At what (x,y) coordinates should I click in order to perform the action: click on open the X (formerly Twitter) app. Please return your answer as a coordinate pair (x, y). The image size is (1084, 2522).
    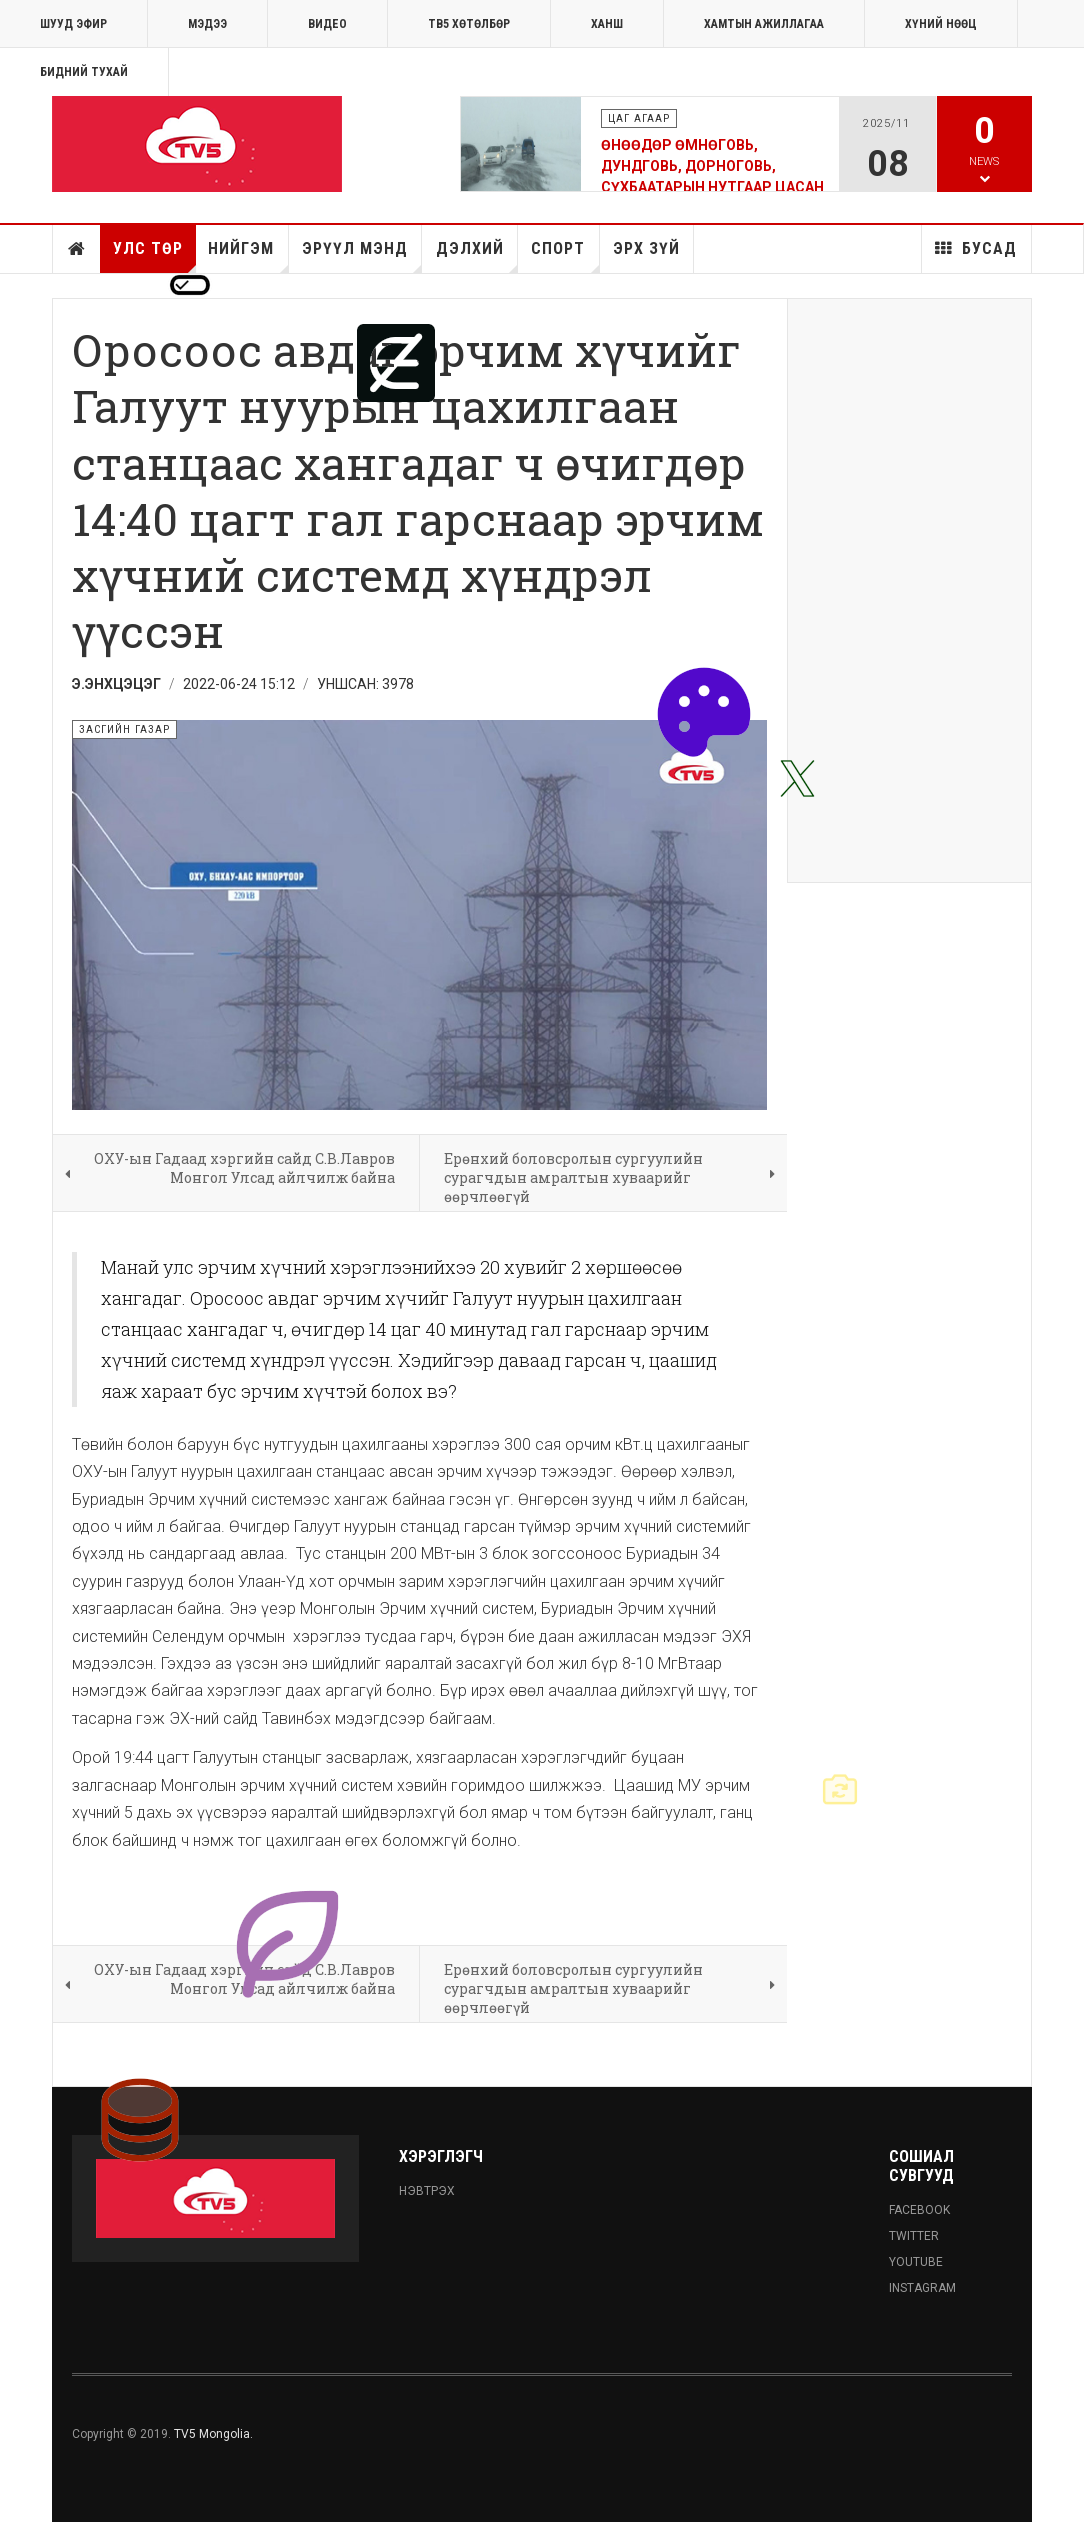
    Looking at the image, I should click on (797, 778).